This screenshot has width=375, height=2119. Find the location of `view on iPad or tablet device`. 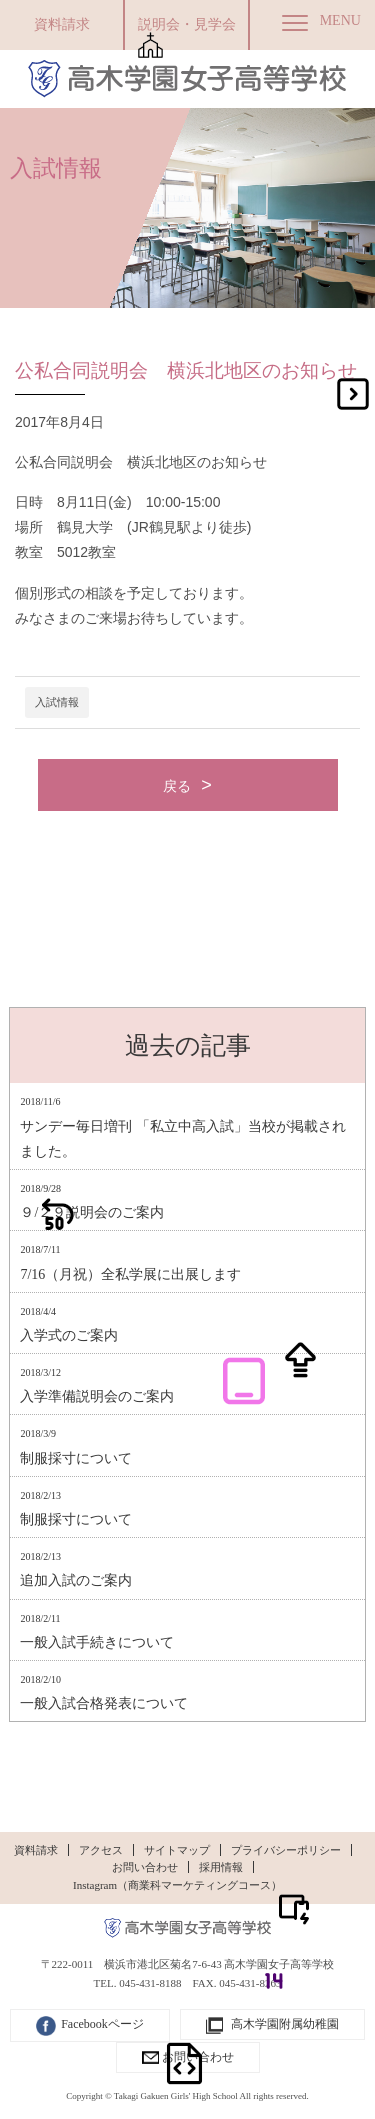

view on iPad or tablet device is located at coordinates (244, 1381).